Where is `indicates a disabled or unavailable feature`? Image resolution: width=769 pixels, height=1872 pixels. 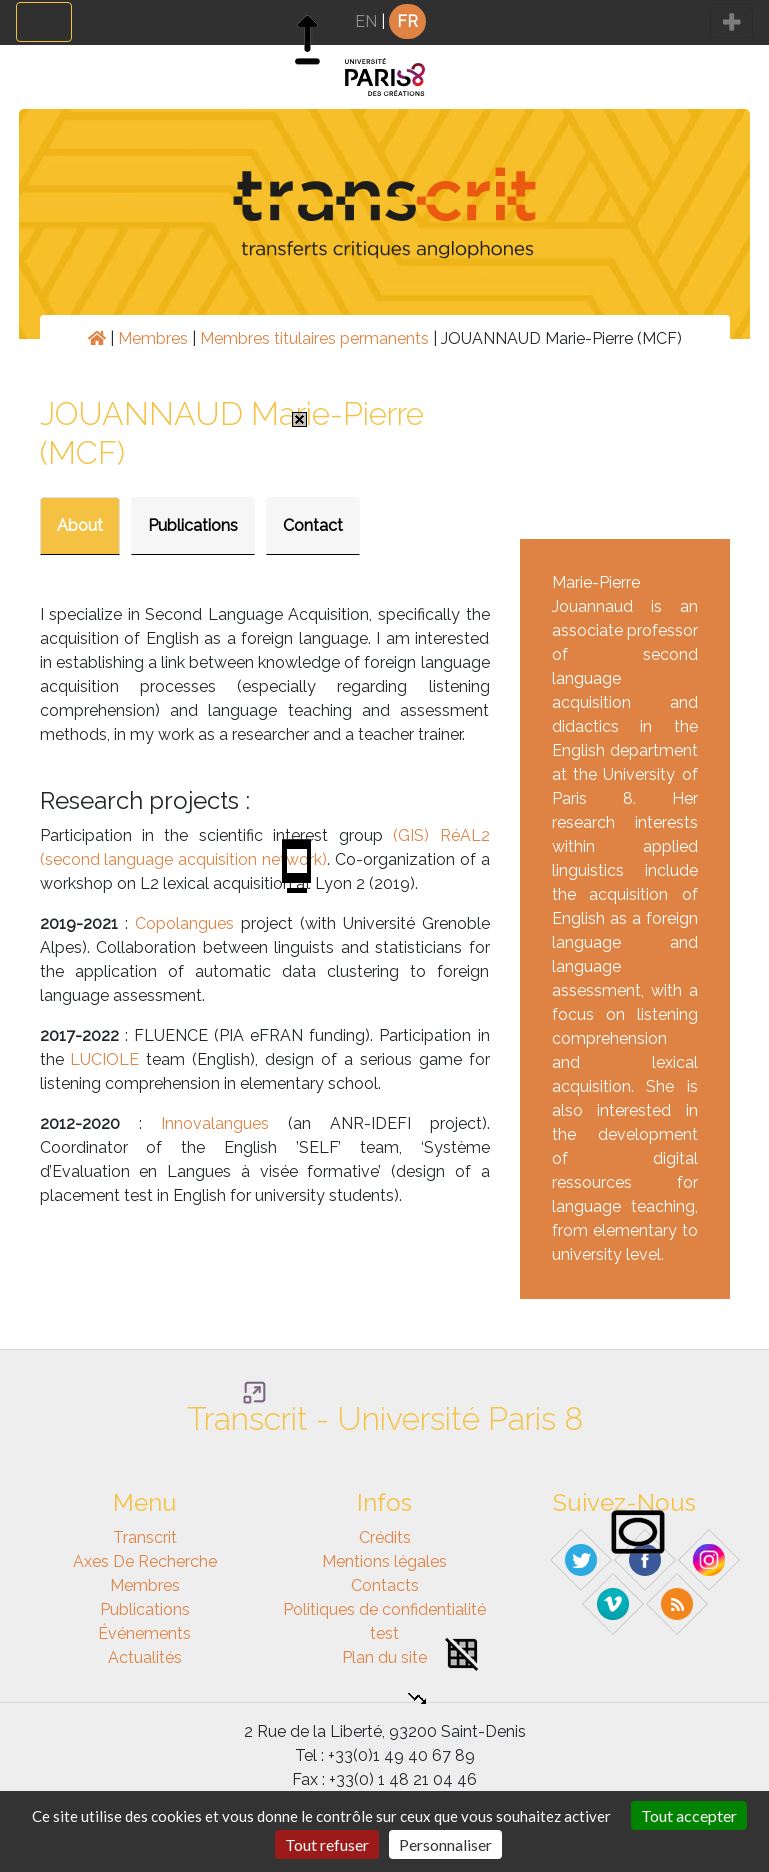 indicates a disabled or unavailable feature is located at coordinates (299, 419).